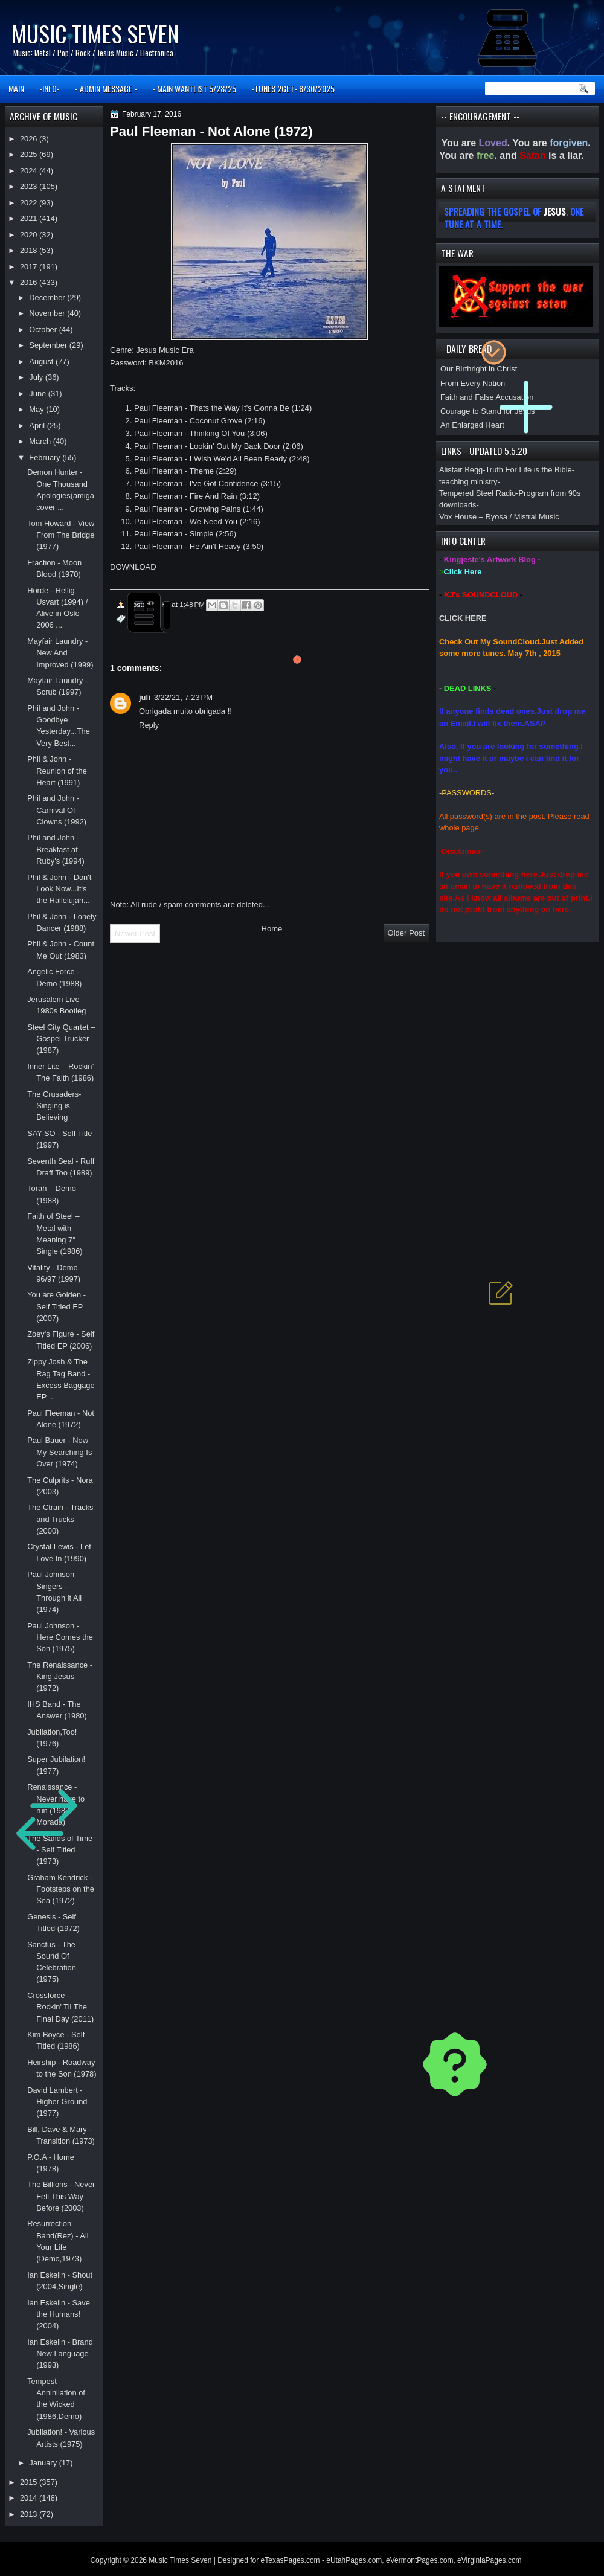 This screenshot has width=604, height=2576. Describe the element at coordinates (47, 1819) in the screenshot. I see `swap or exchange items` at that location.